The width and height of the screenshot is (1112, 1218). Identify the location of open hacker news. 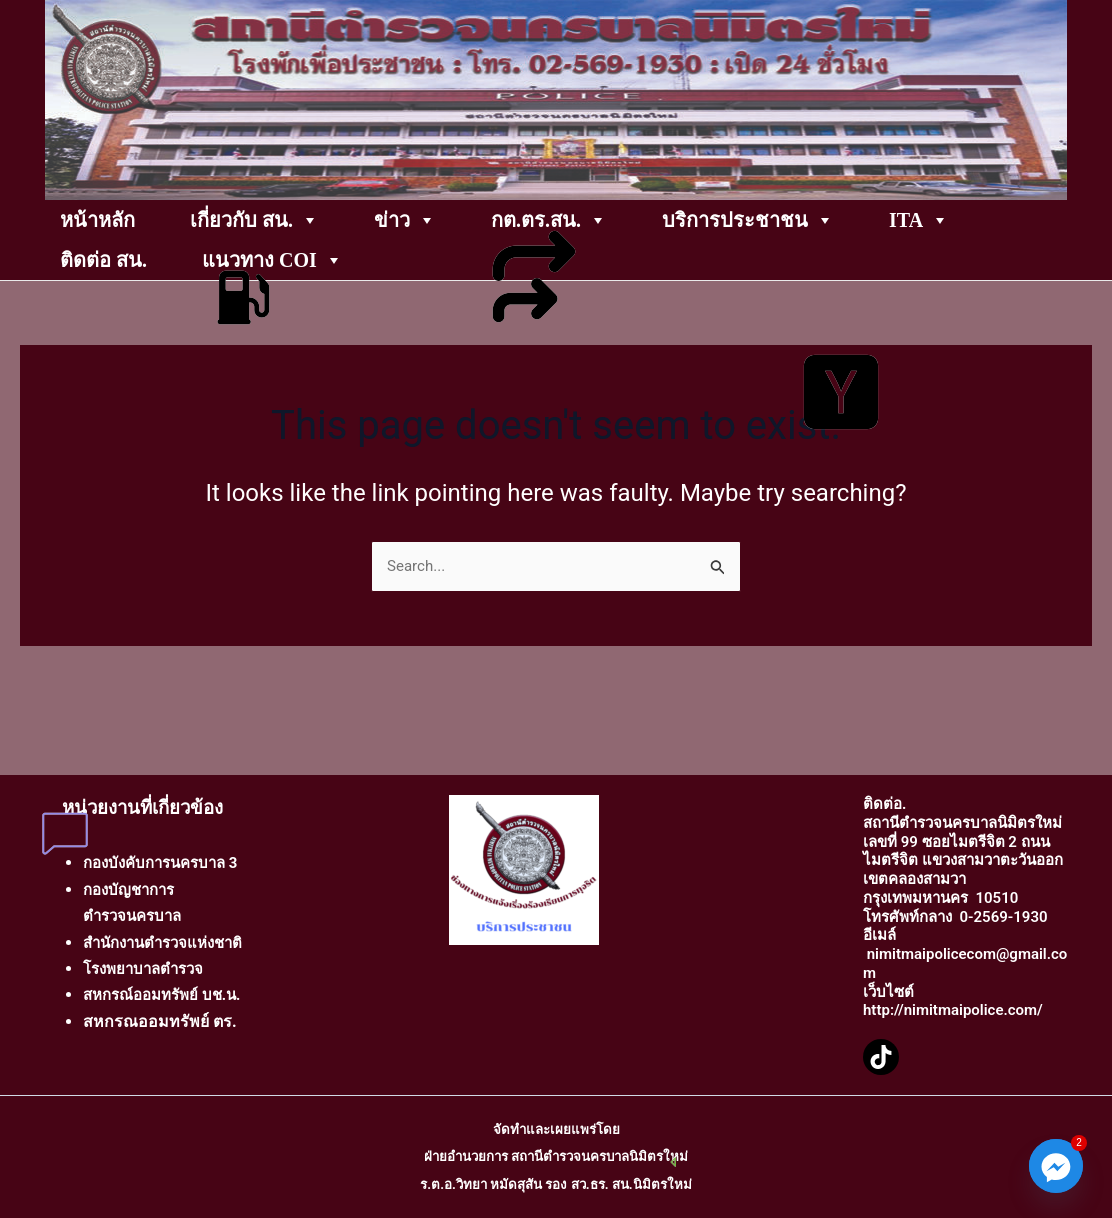
(841, 392).